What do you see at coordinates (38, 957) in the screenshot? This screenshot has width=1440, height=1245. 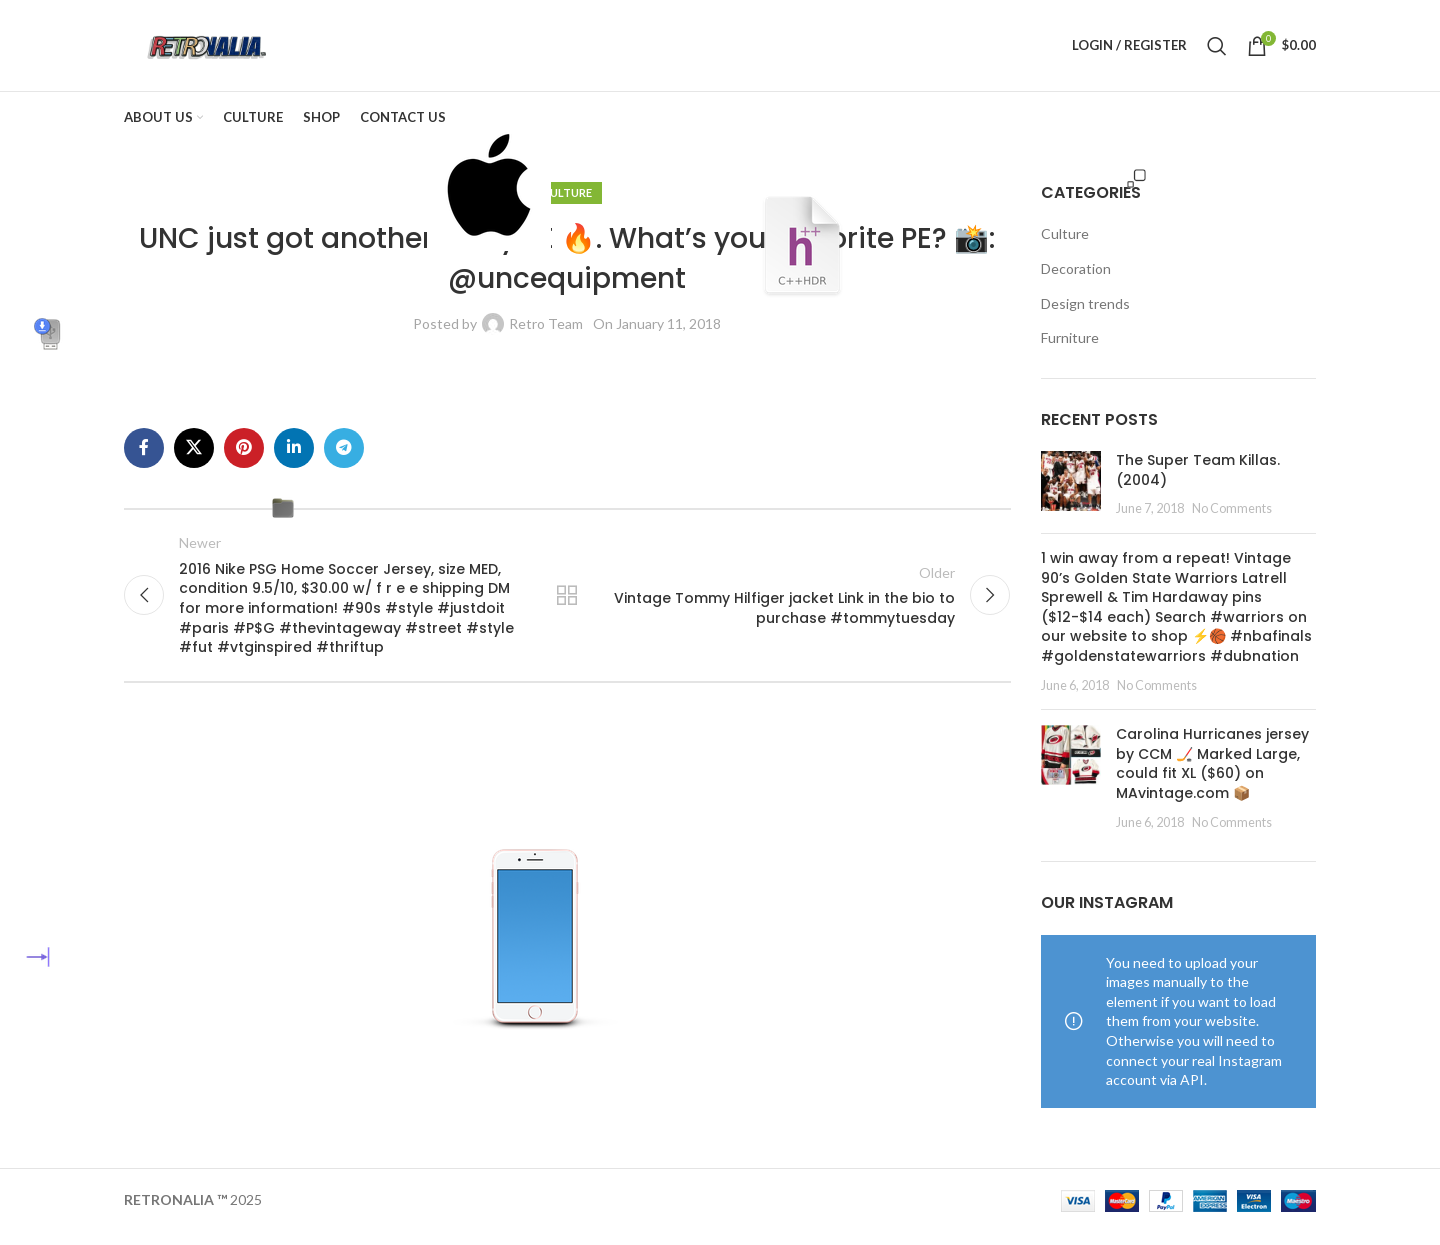 I see `skip to the last item in a list or sequence` at bounding box center [38, 957].